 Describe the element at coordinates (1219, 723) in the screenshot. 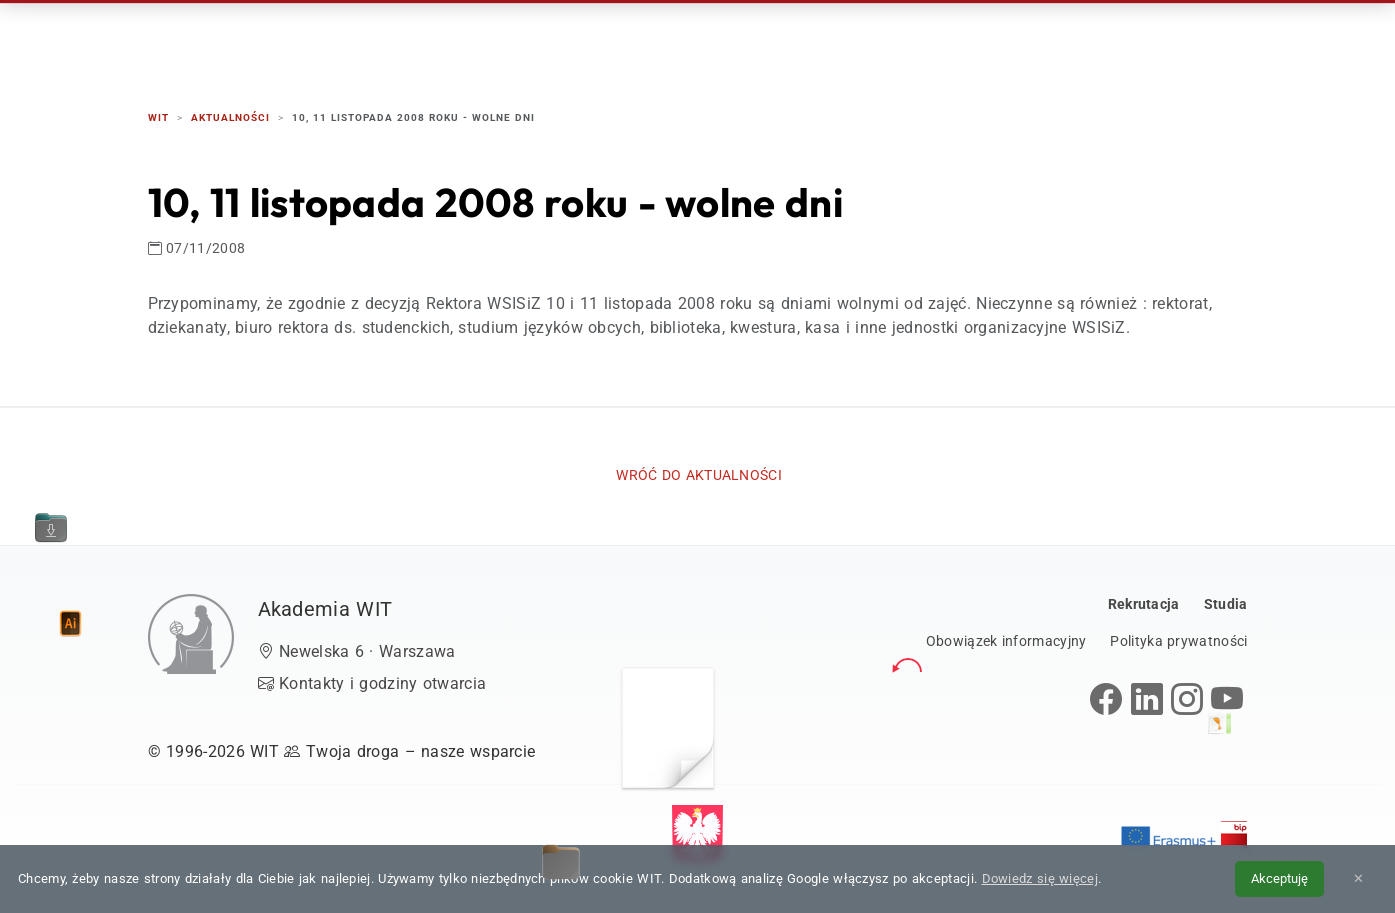

I see `a vector drawing or illustration template file` at that location.